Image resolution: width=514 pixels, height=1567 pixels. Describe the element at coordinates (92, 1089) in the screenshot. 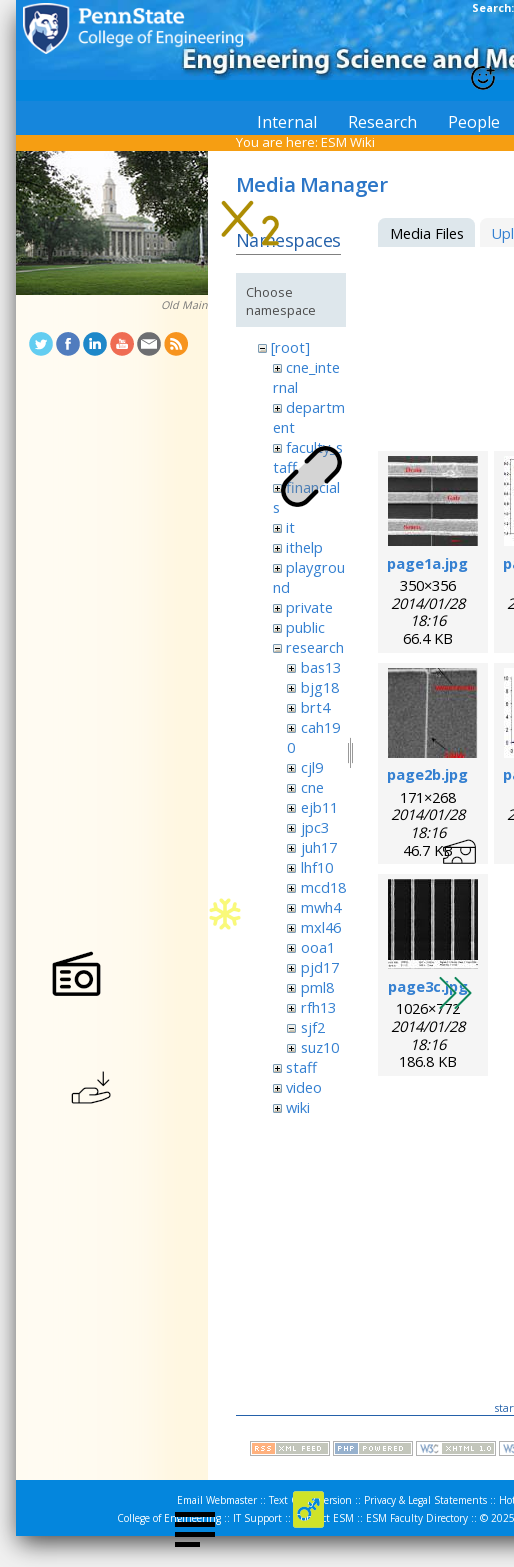

I see `receive or accept an incoming item` at that location.